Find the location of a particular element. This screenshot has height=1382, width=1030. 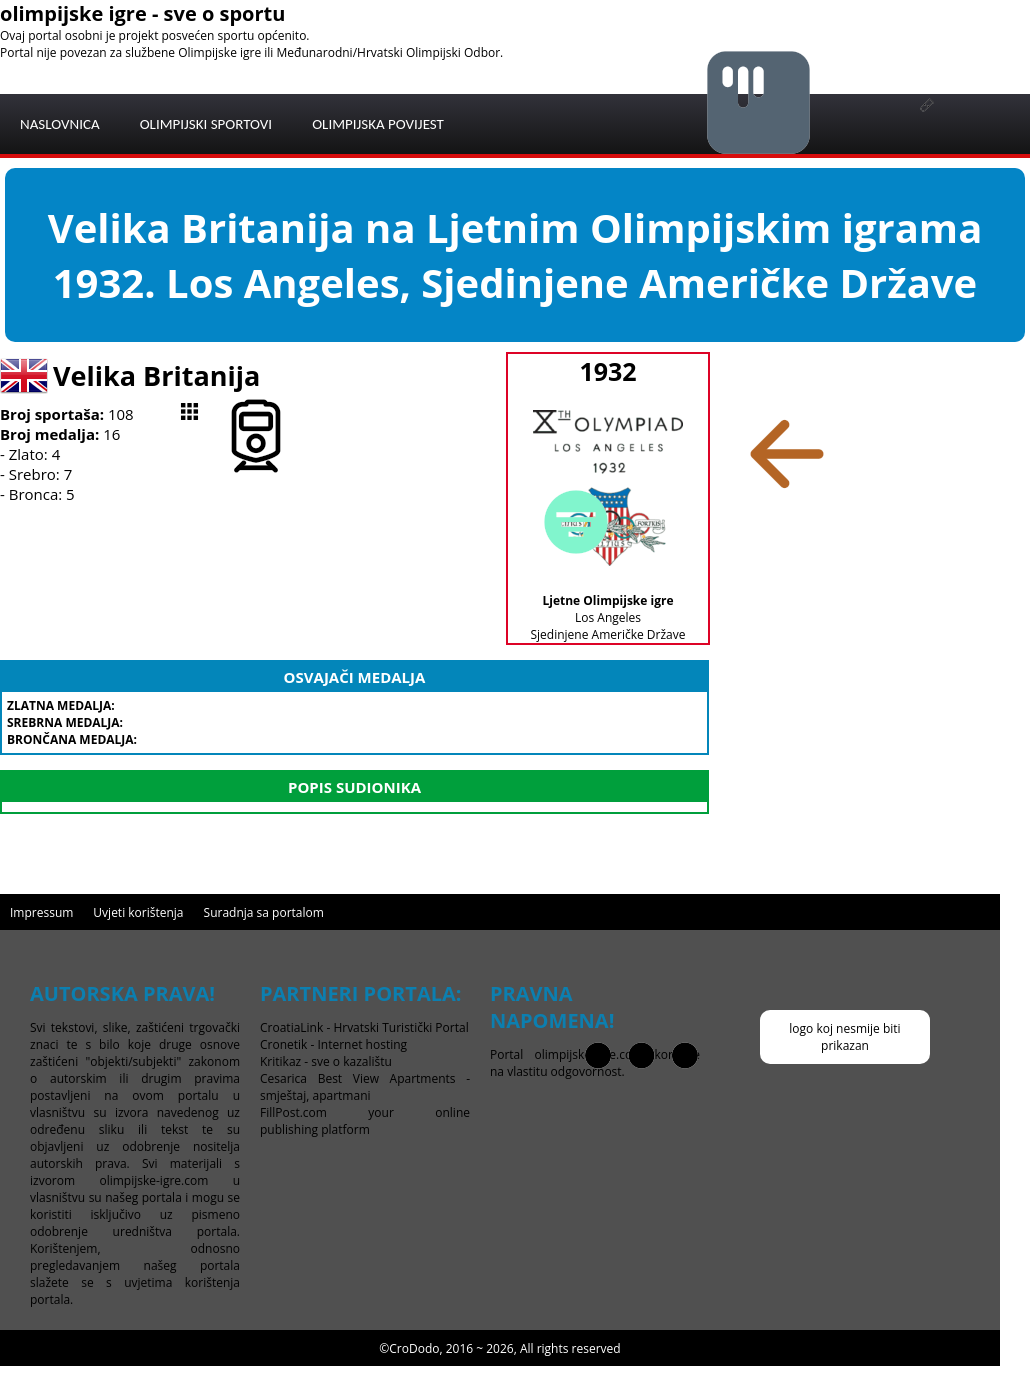

filter or sort content is located at coordinates (576, 522).